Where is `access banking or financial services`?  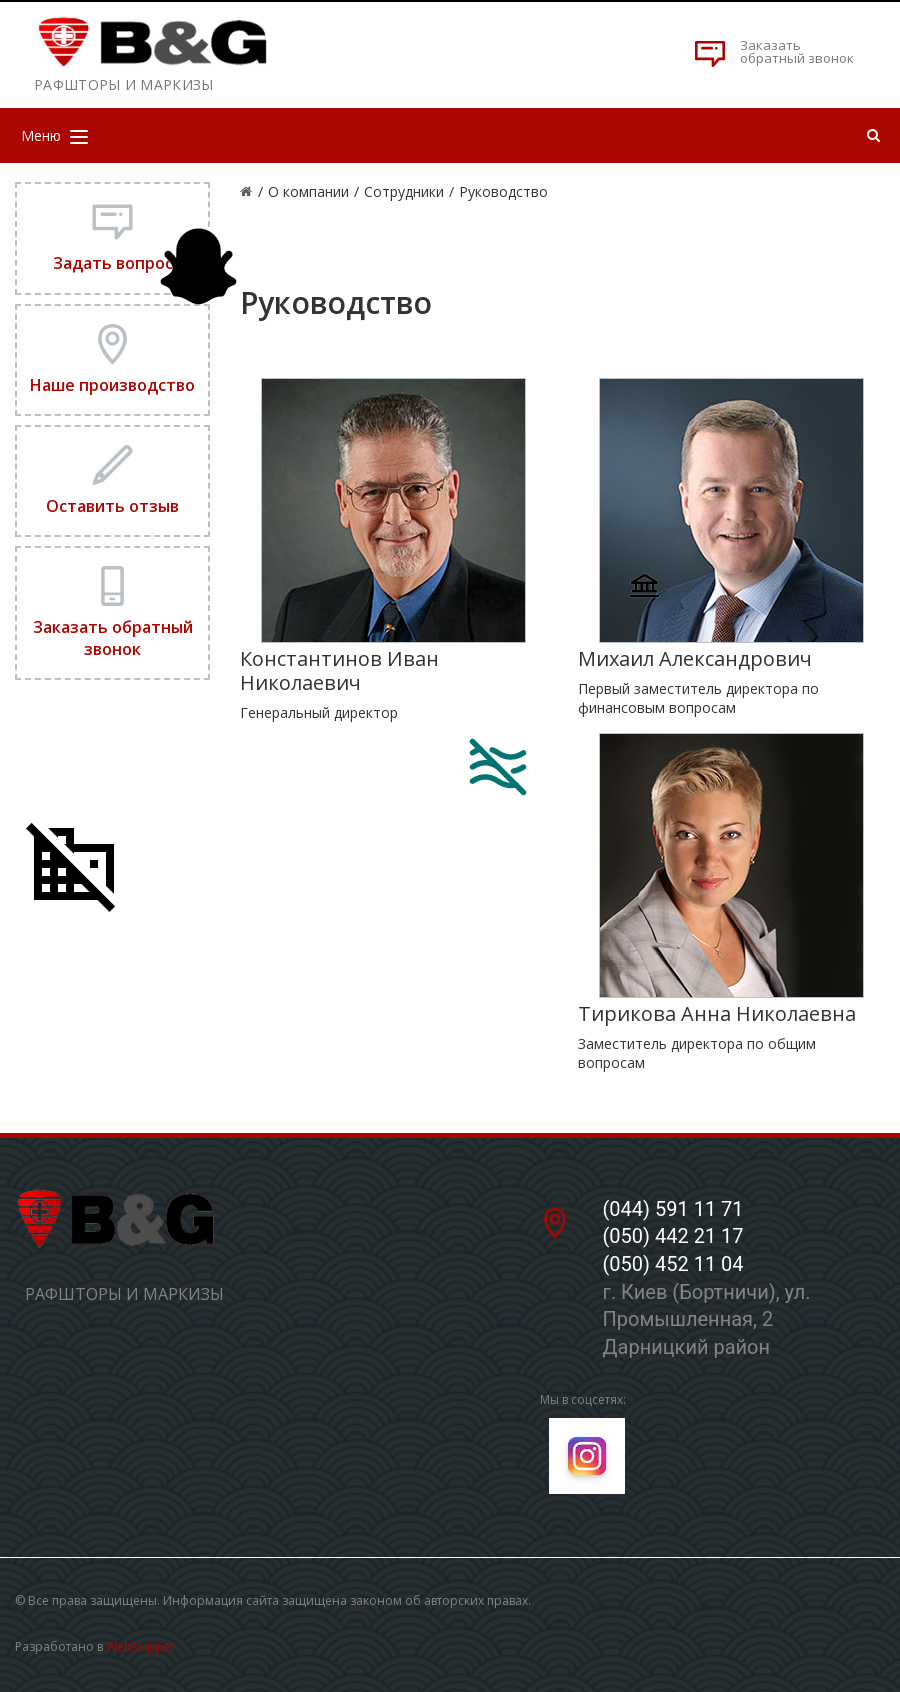
access banking or financial services is located at coordinates (644, 586).